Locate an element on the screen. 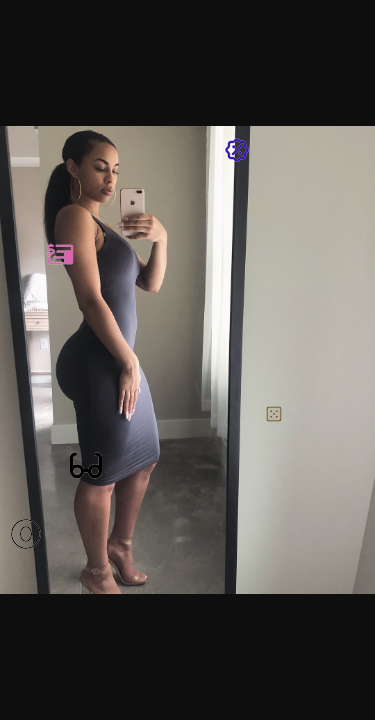 This screenshot has width=375, height=720. indicates a random or chance-based action is located at coordinates (274, 414).